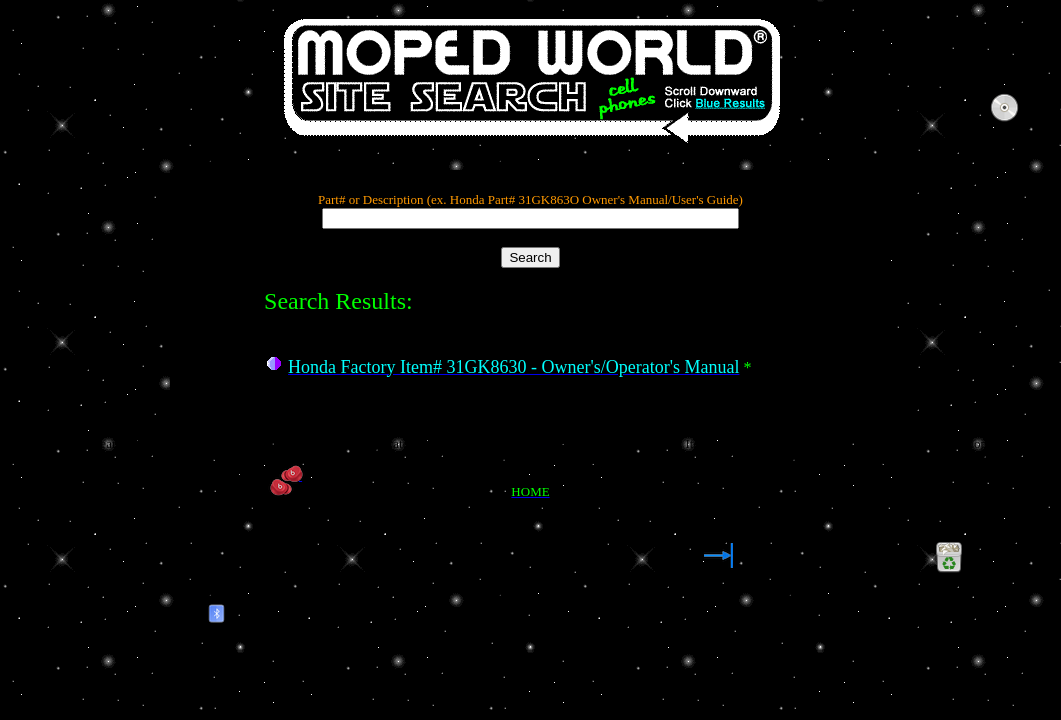 The width and height of the screenshot is (1061, 720). What do you see at coordinates (718, 555) in the screenshot?
I see `go to the last item or page` at bounding box center [718, 555].